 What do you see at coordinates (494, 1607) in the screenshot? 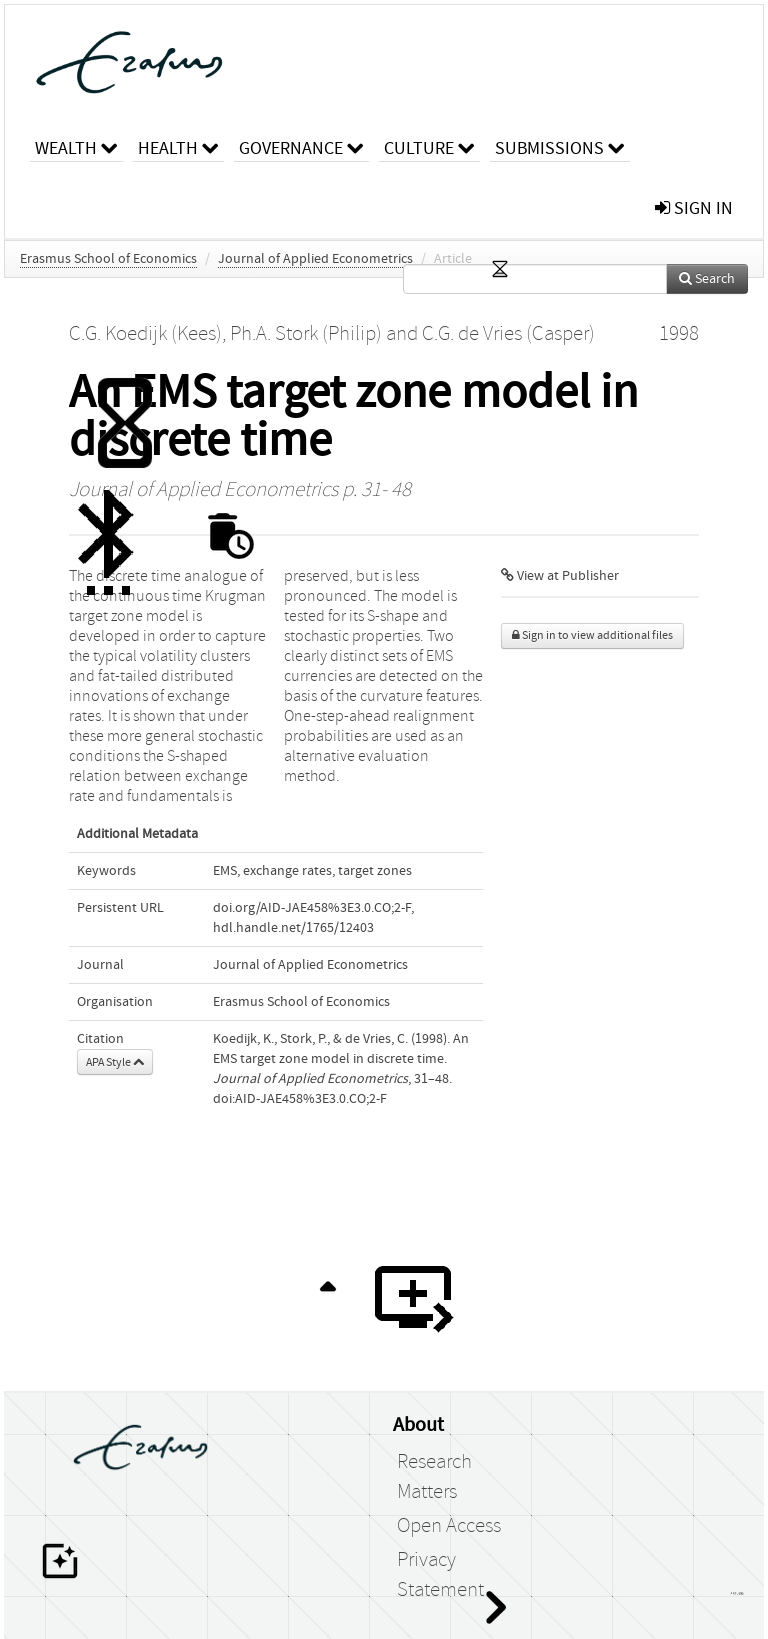
I see `navigate to the next item or page` at bounding box center [494, 1607].